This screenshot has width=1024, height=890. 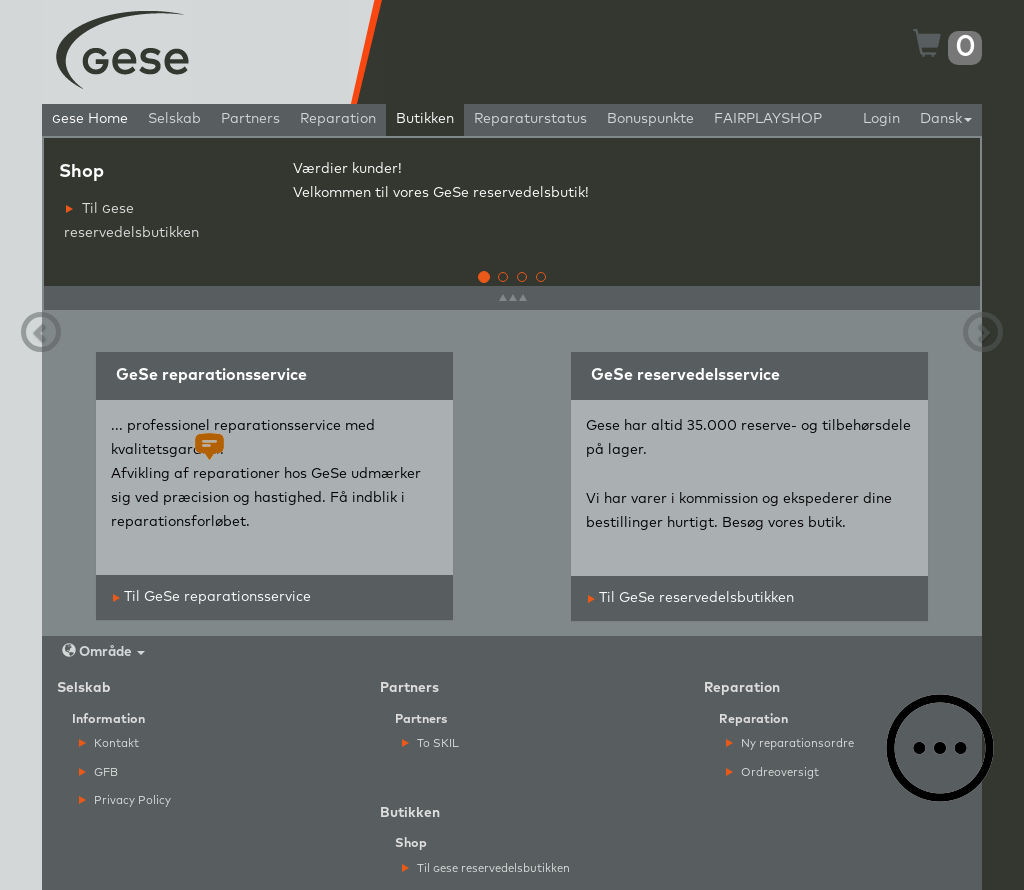 I want to click on view more options, so click(x=940, y=748).